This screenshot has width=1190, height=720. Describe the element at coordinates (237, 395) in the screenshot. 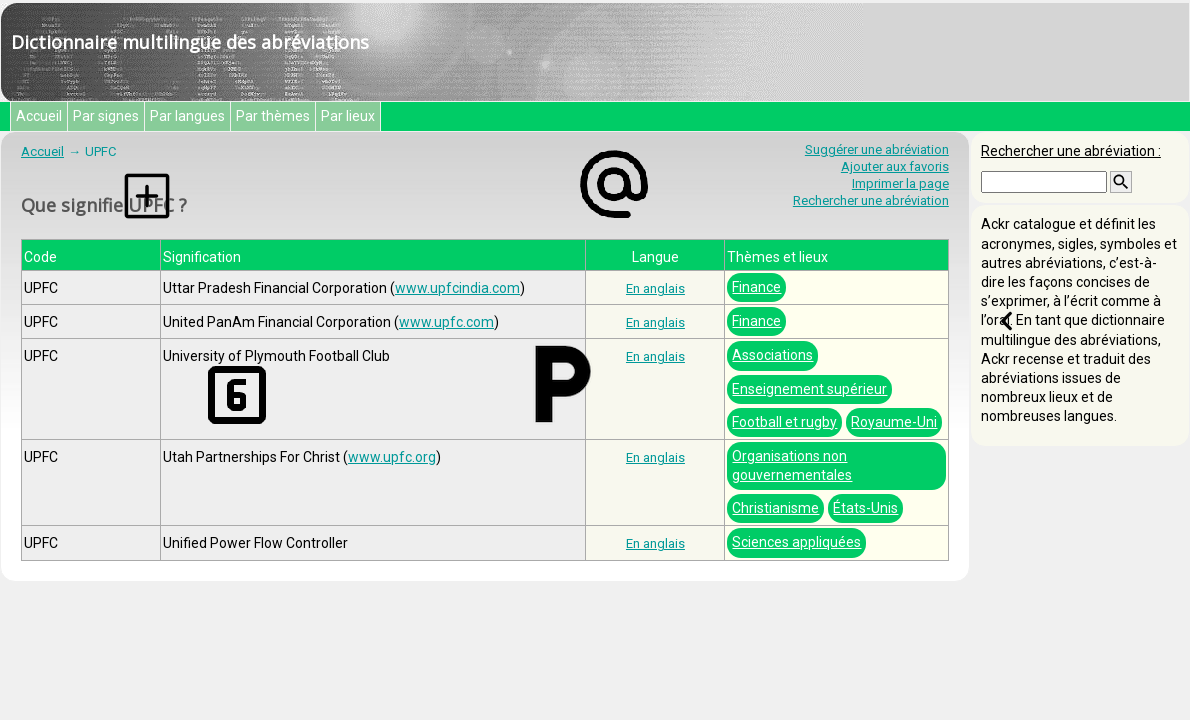

I see `select filter or preset number 6` at that location.